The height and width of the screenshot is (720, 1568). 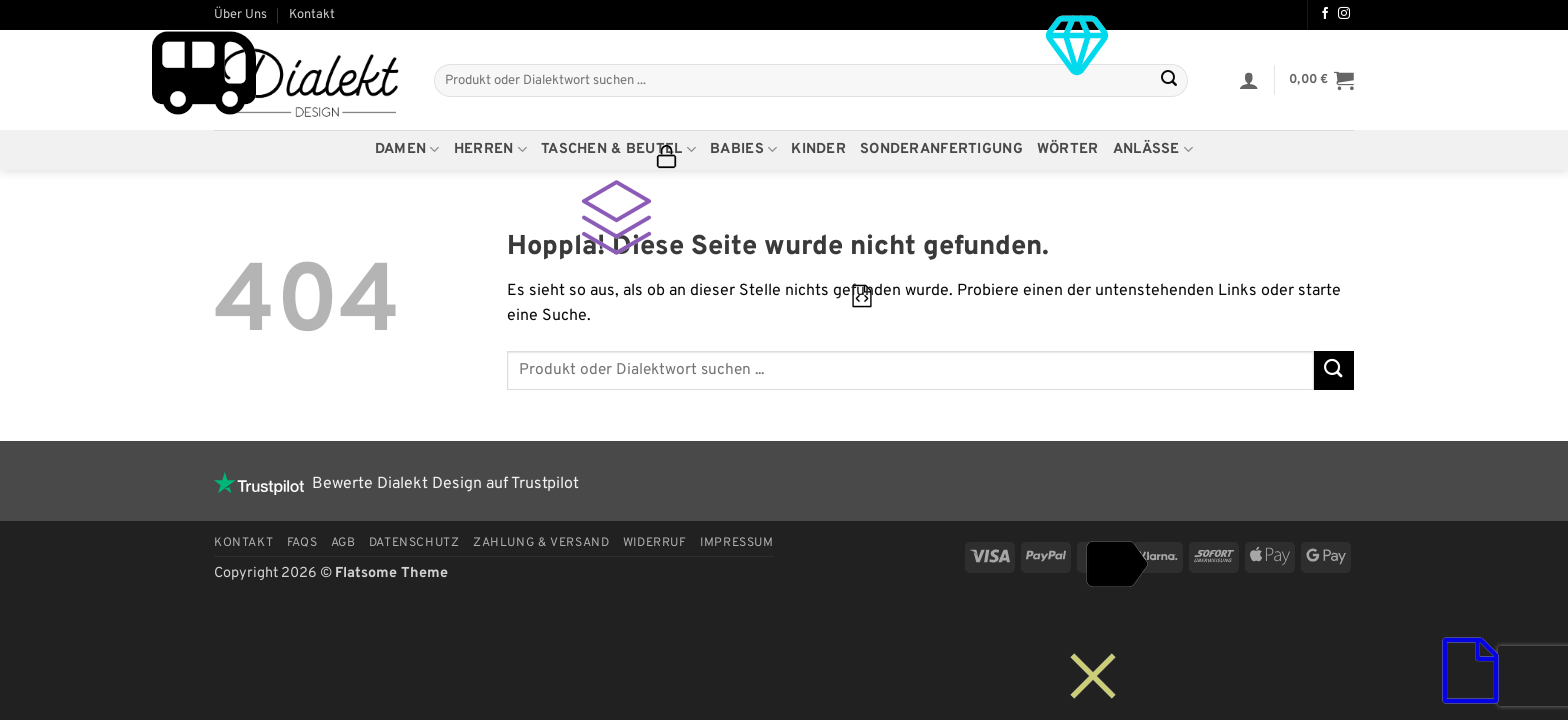 I want to click on indicates a locked or protected item, so click(x=666, y=156).